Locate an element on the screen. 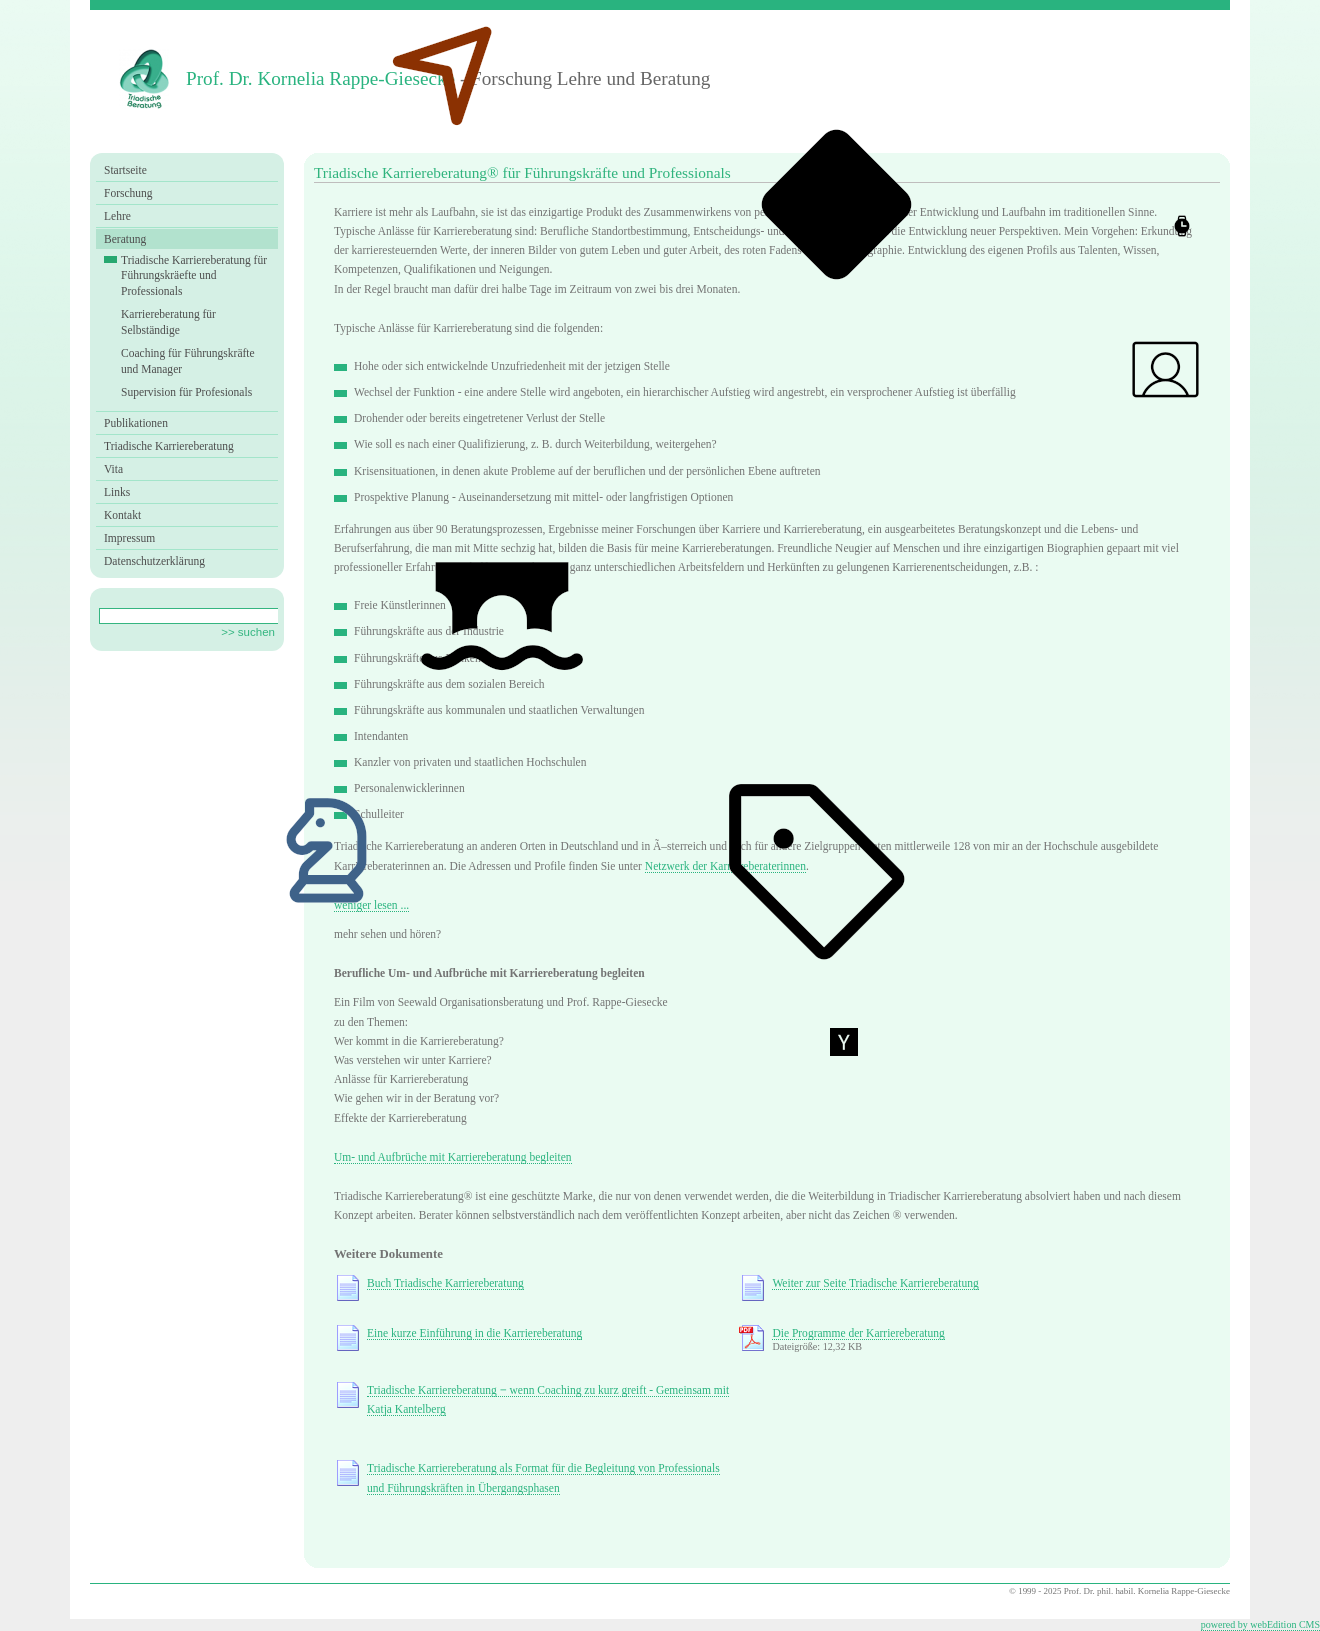  view time or clock settings is located at coordinates (1182, 226).